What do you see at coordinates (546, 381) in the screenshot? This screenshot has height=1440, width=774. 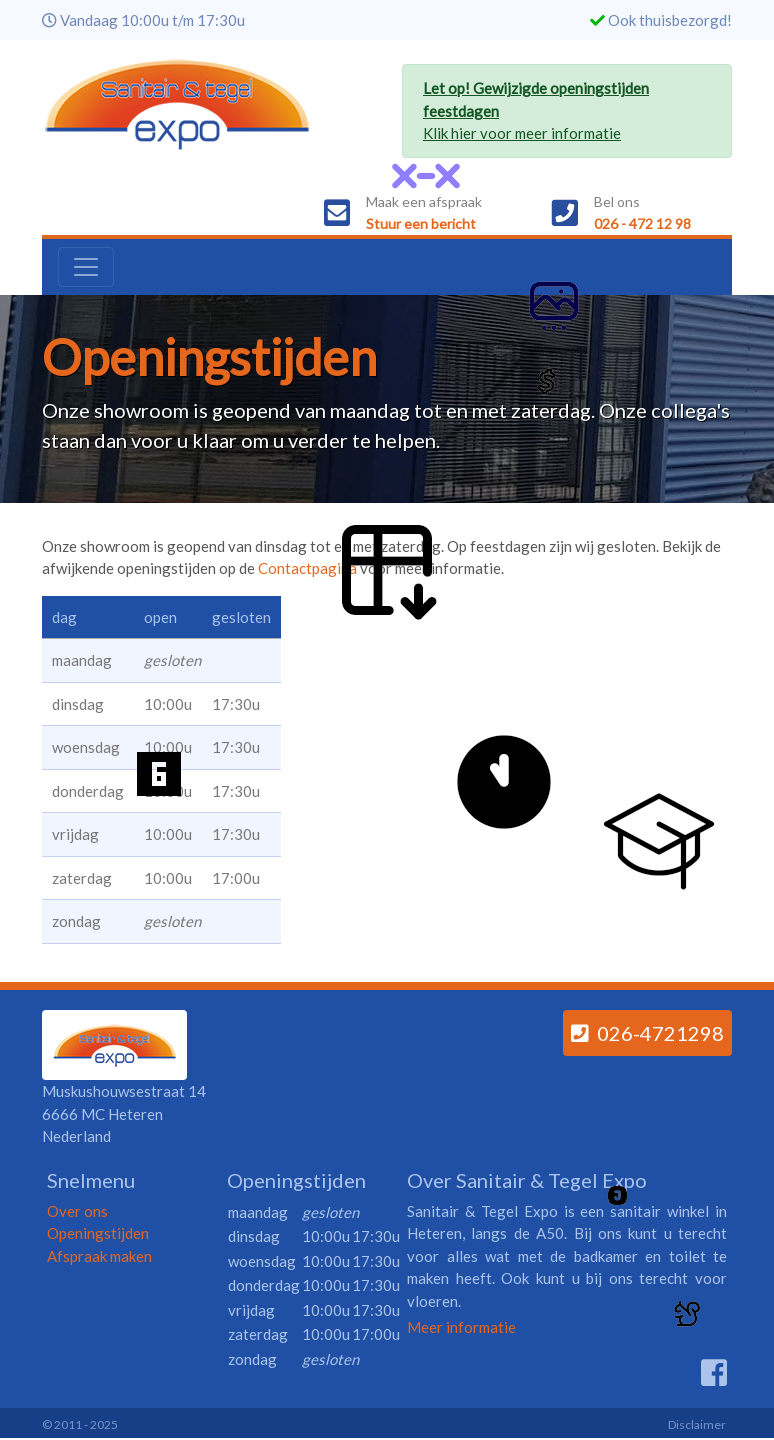 I see `open Cash App` at bounding box center [546, 381].